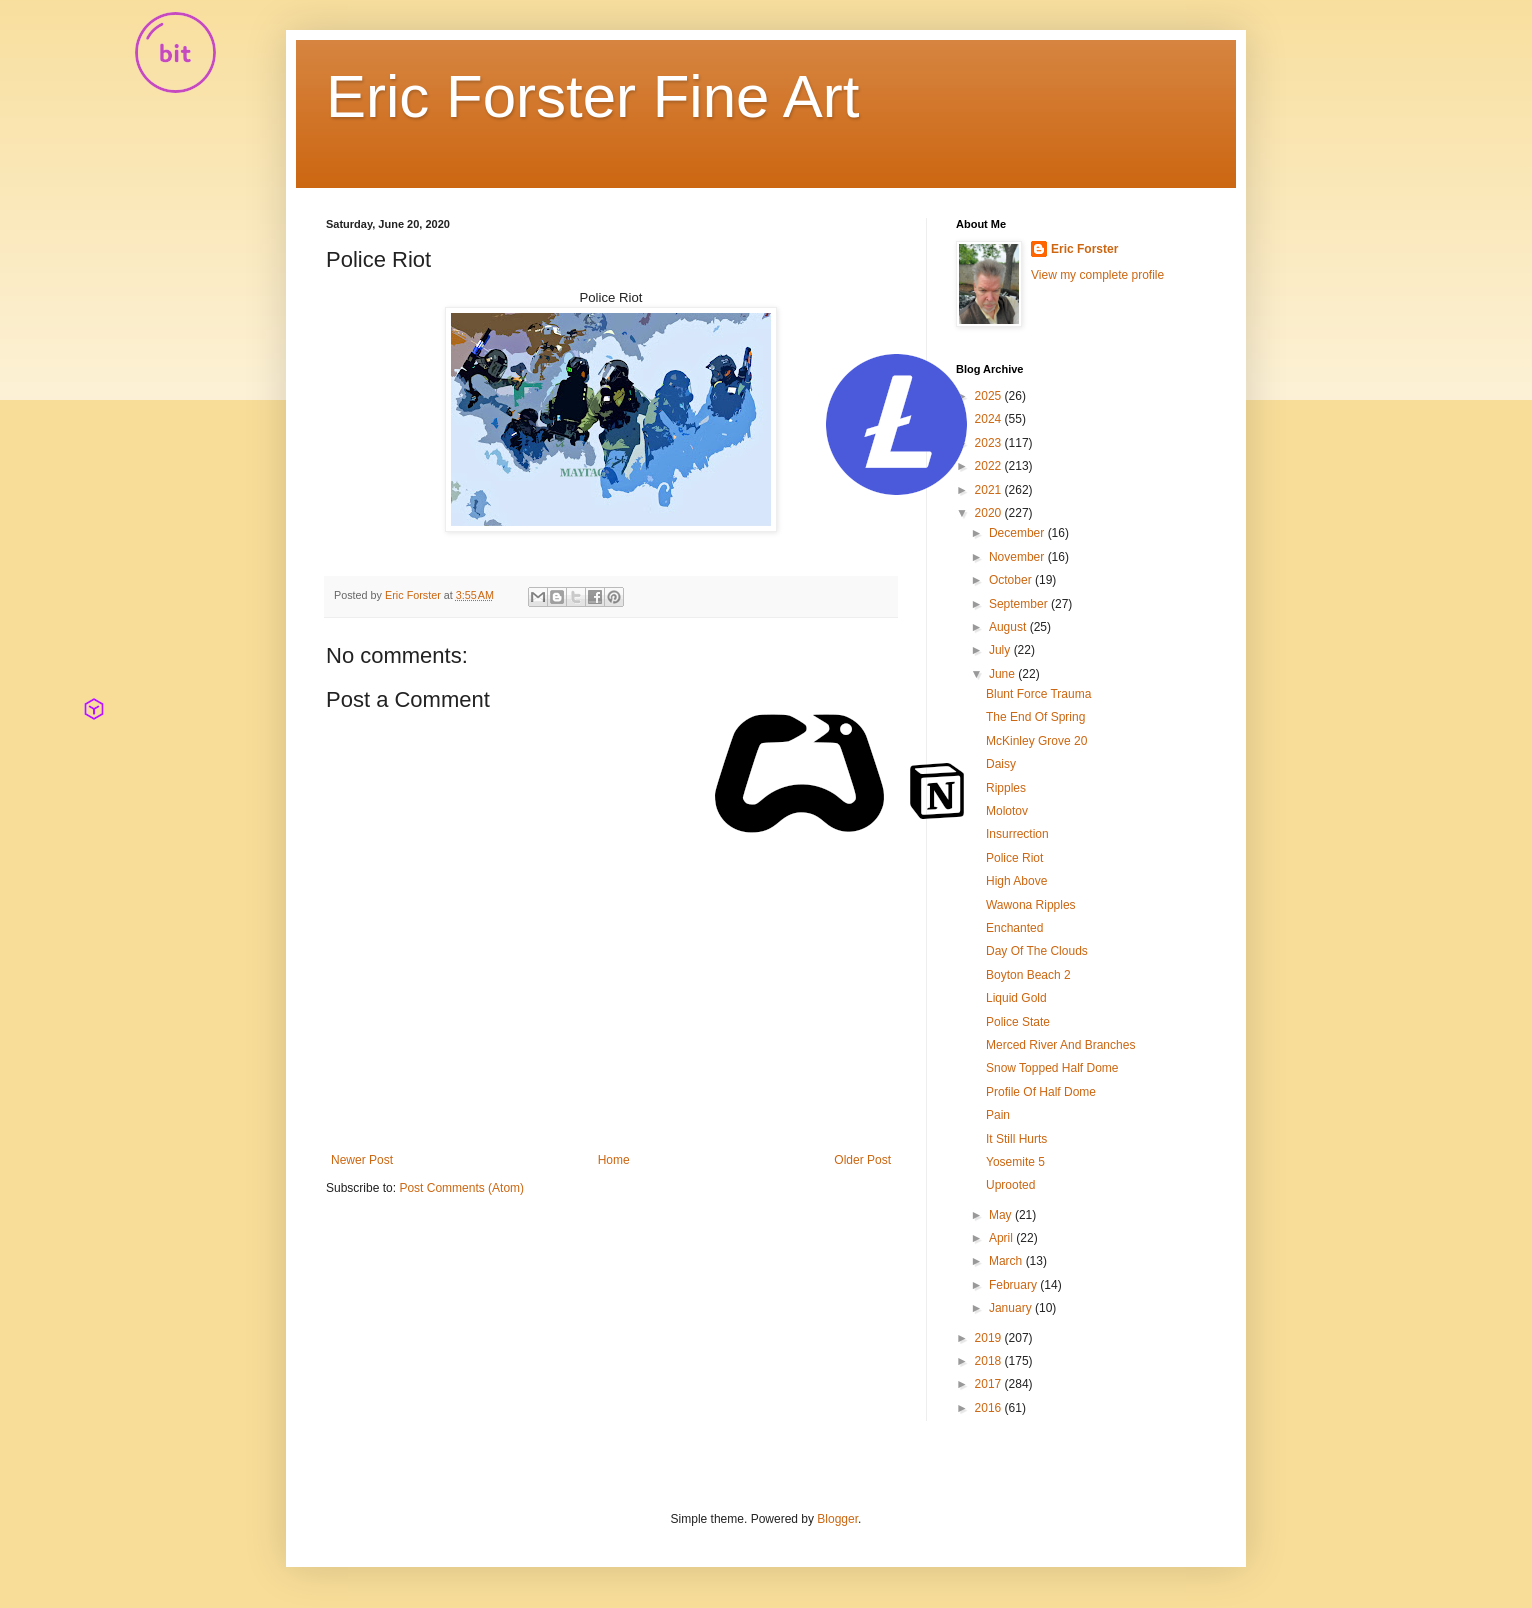  Describe the element at coordinates (582, 472) in the screenshot. I see `maytag brand logo` at that location.